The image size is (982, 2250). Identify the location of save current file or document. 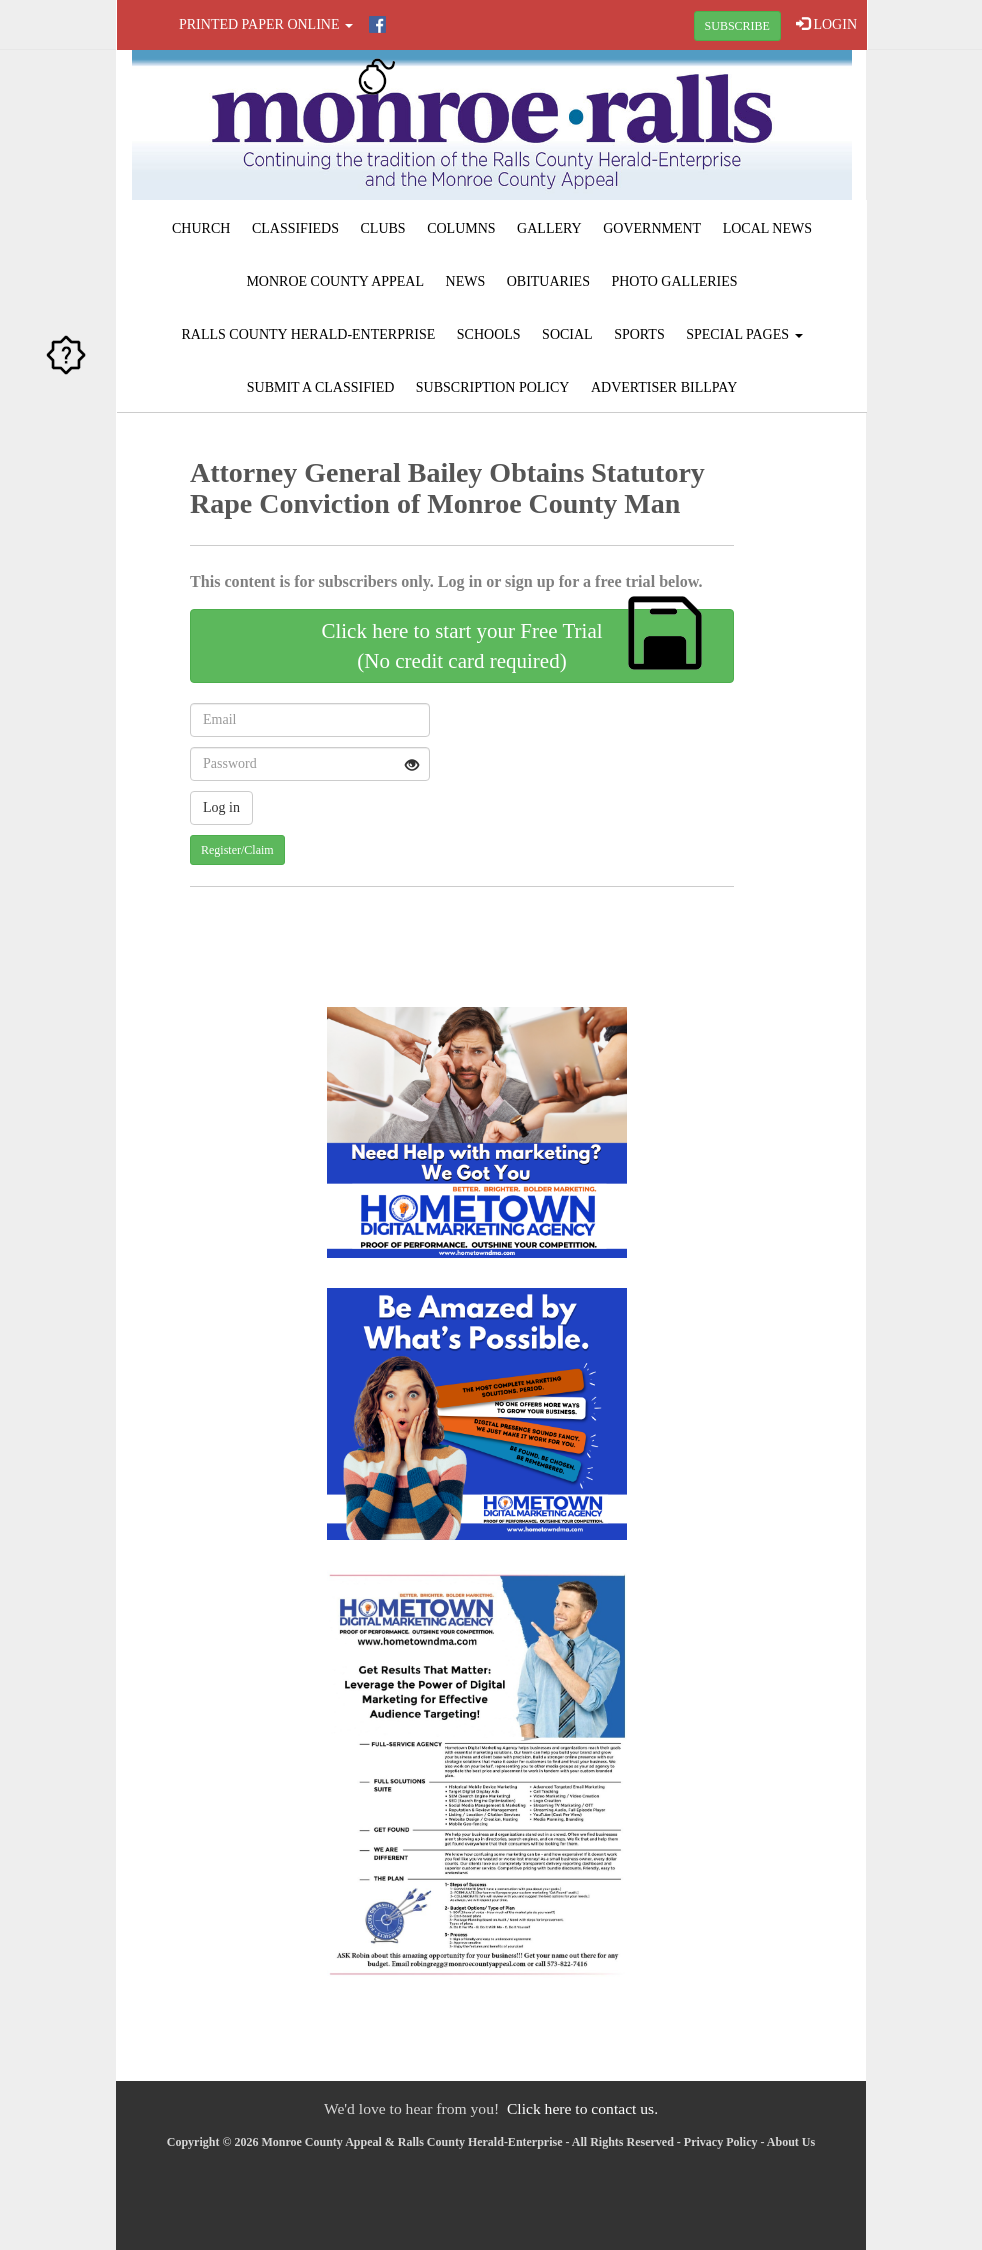
(665, 633).